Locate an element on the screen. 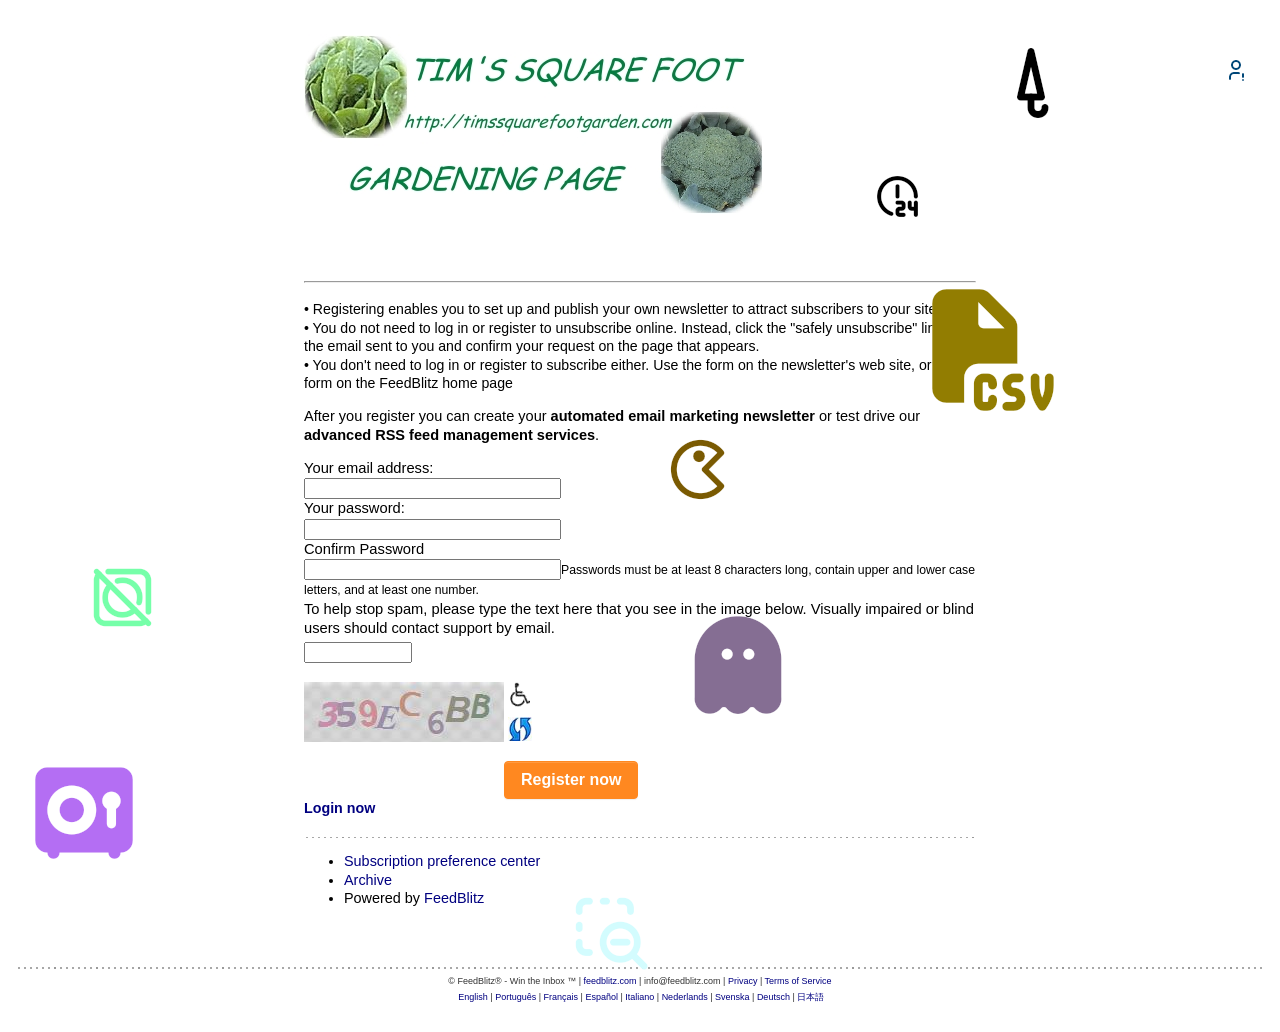  access secure storage or vault is located at coordinates (84, 810).